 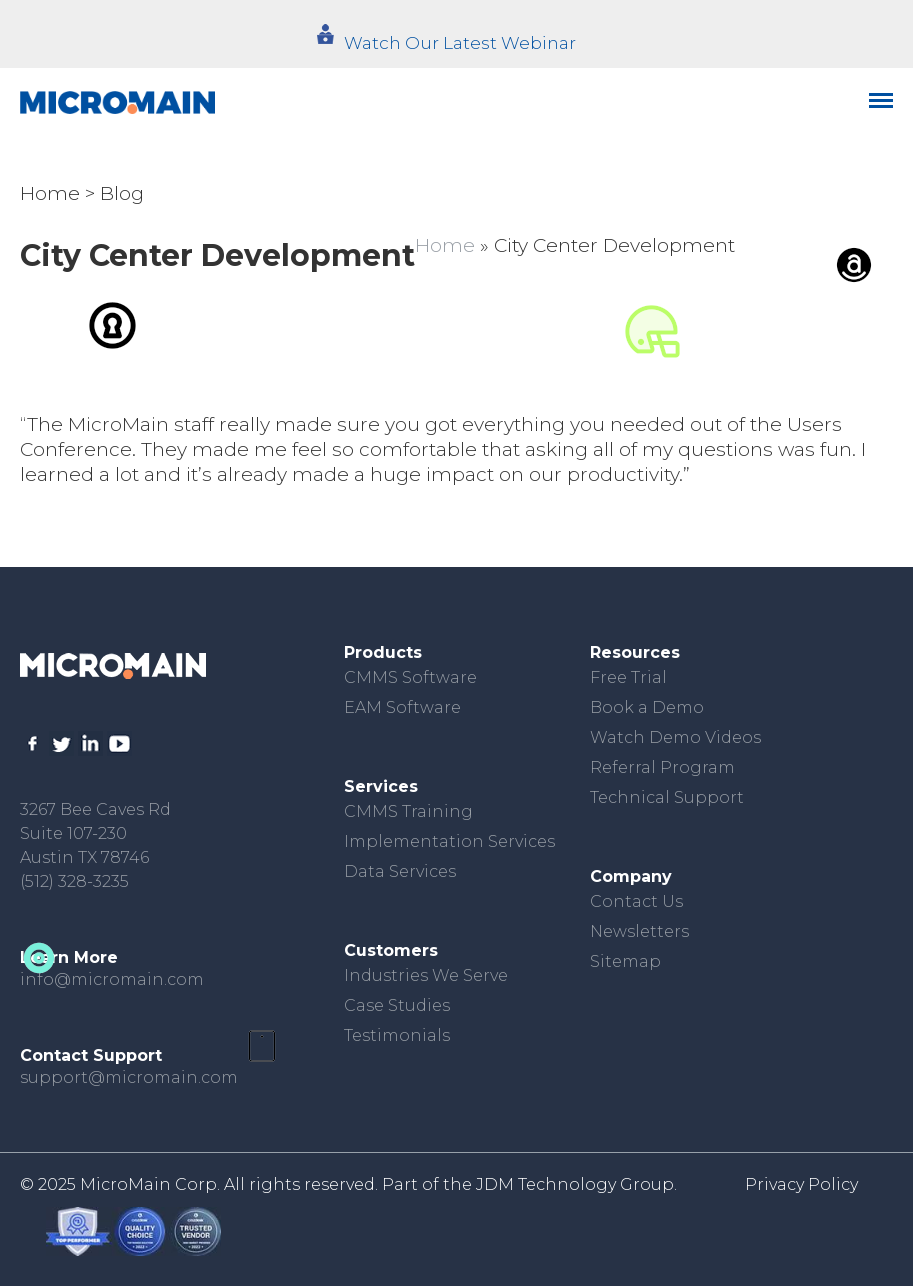 I want to click on access tablet camera settings, so click(x=262, y=1046).